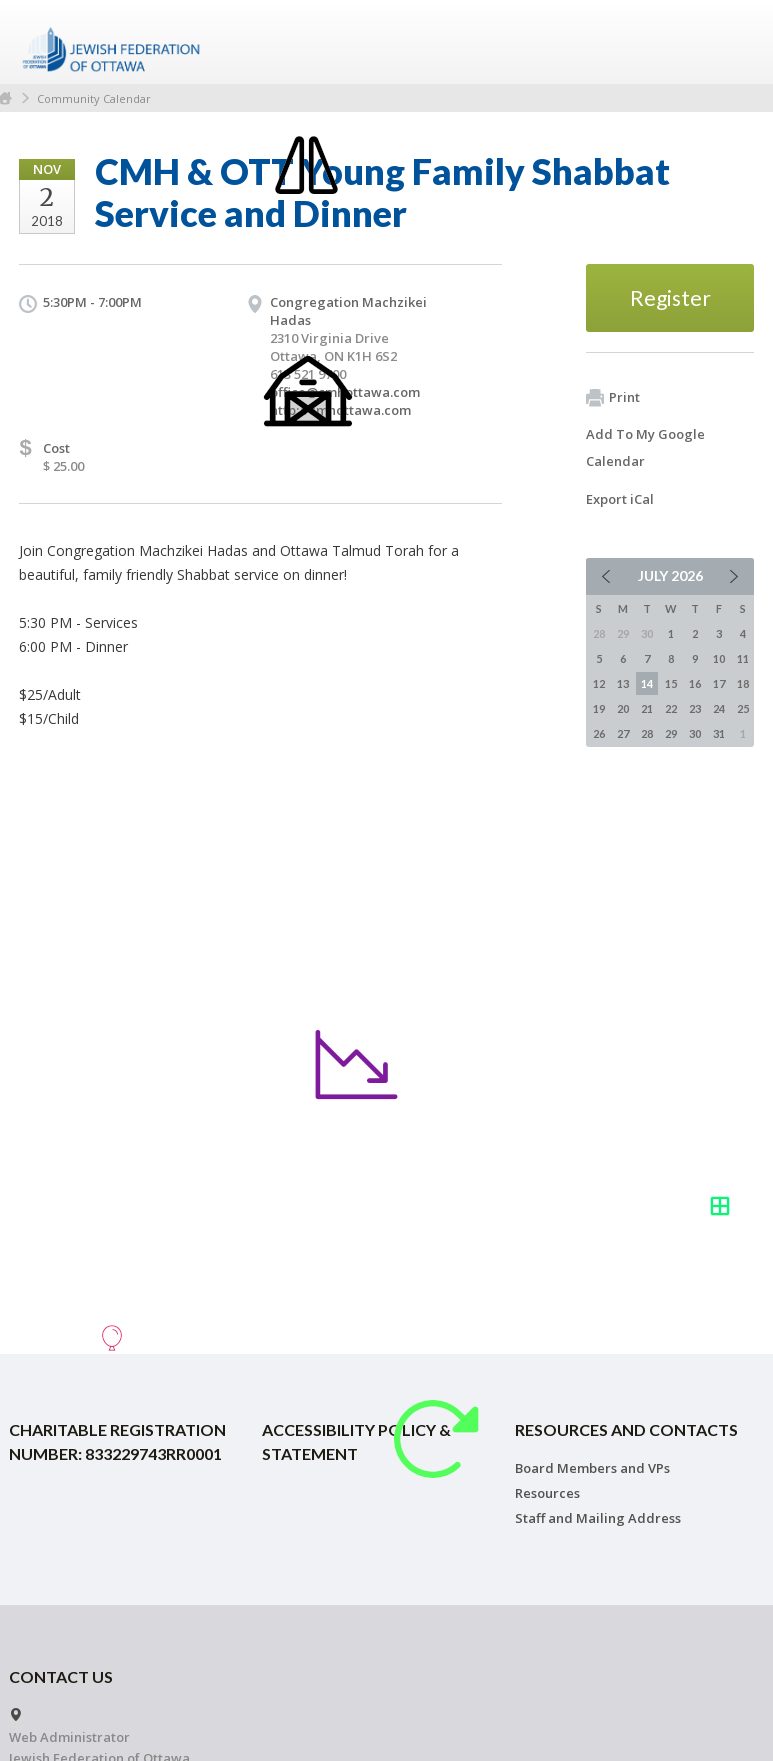 The image size is (773, 1761). Describe the element at coordinates (308, 397) in the screenshot. I see `access farm or agricultural settings` at that location.